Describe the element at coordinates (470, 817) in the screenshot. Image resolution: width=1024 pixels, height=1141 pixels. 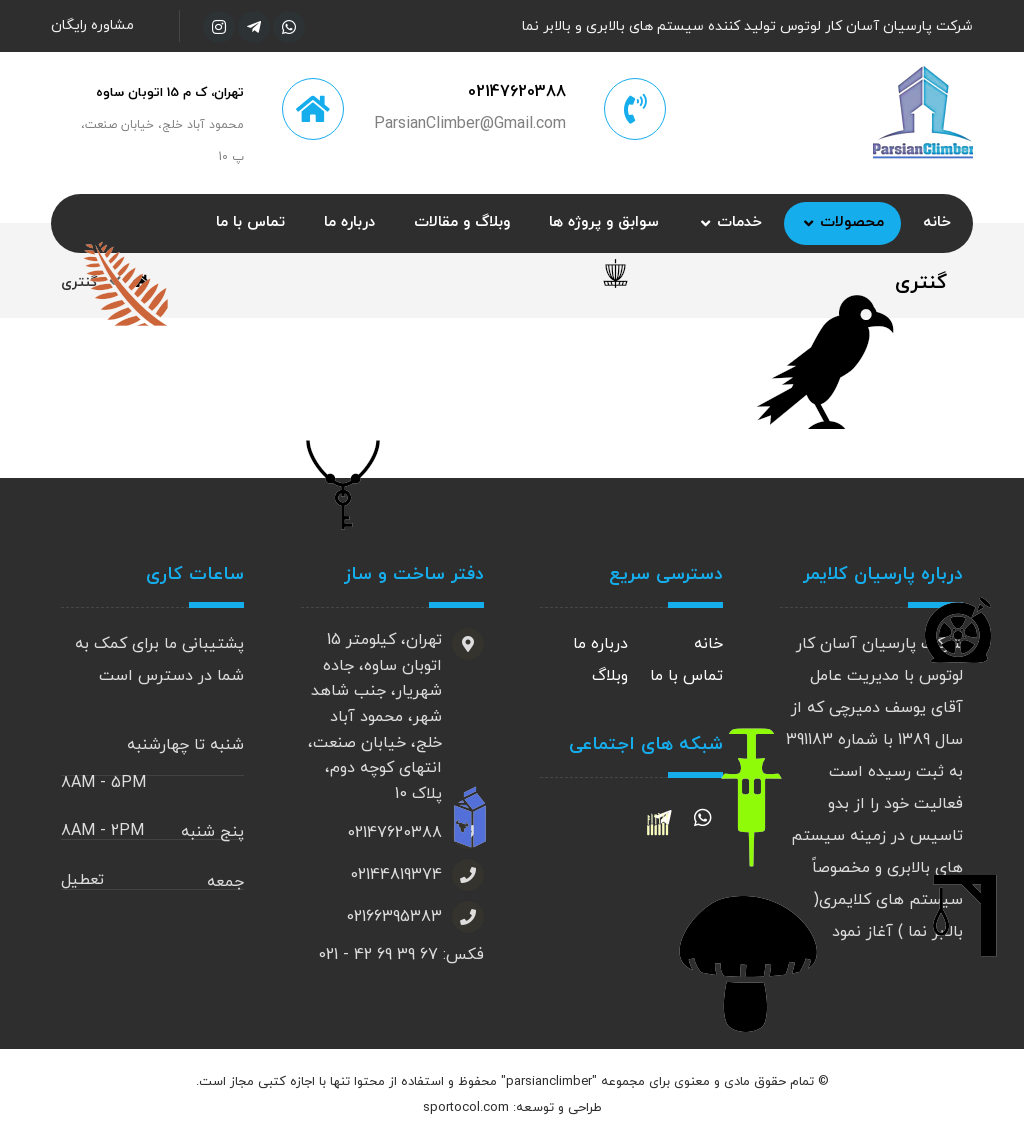
I see `milk or dairy product item in a game inventory` at that location.